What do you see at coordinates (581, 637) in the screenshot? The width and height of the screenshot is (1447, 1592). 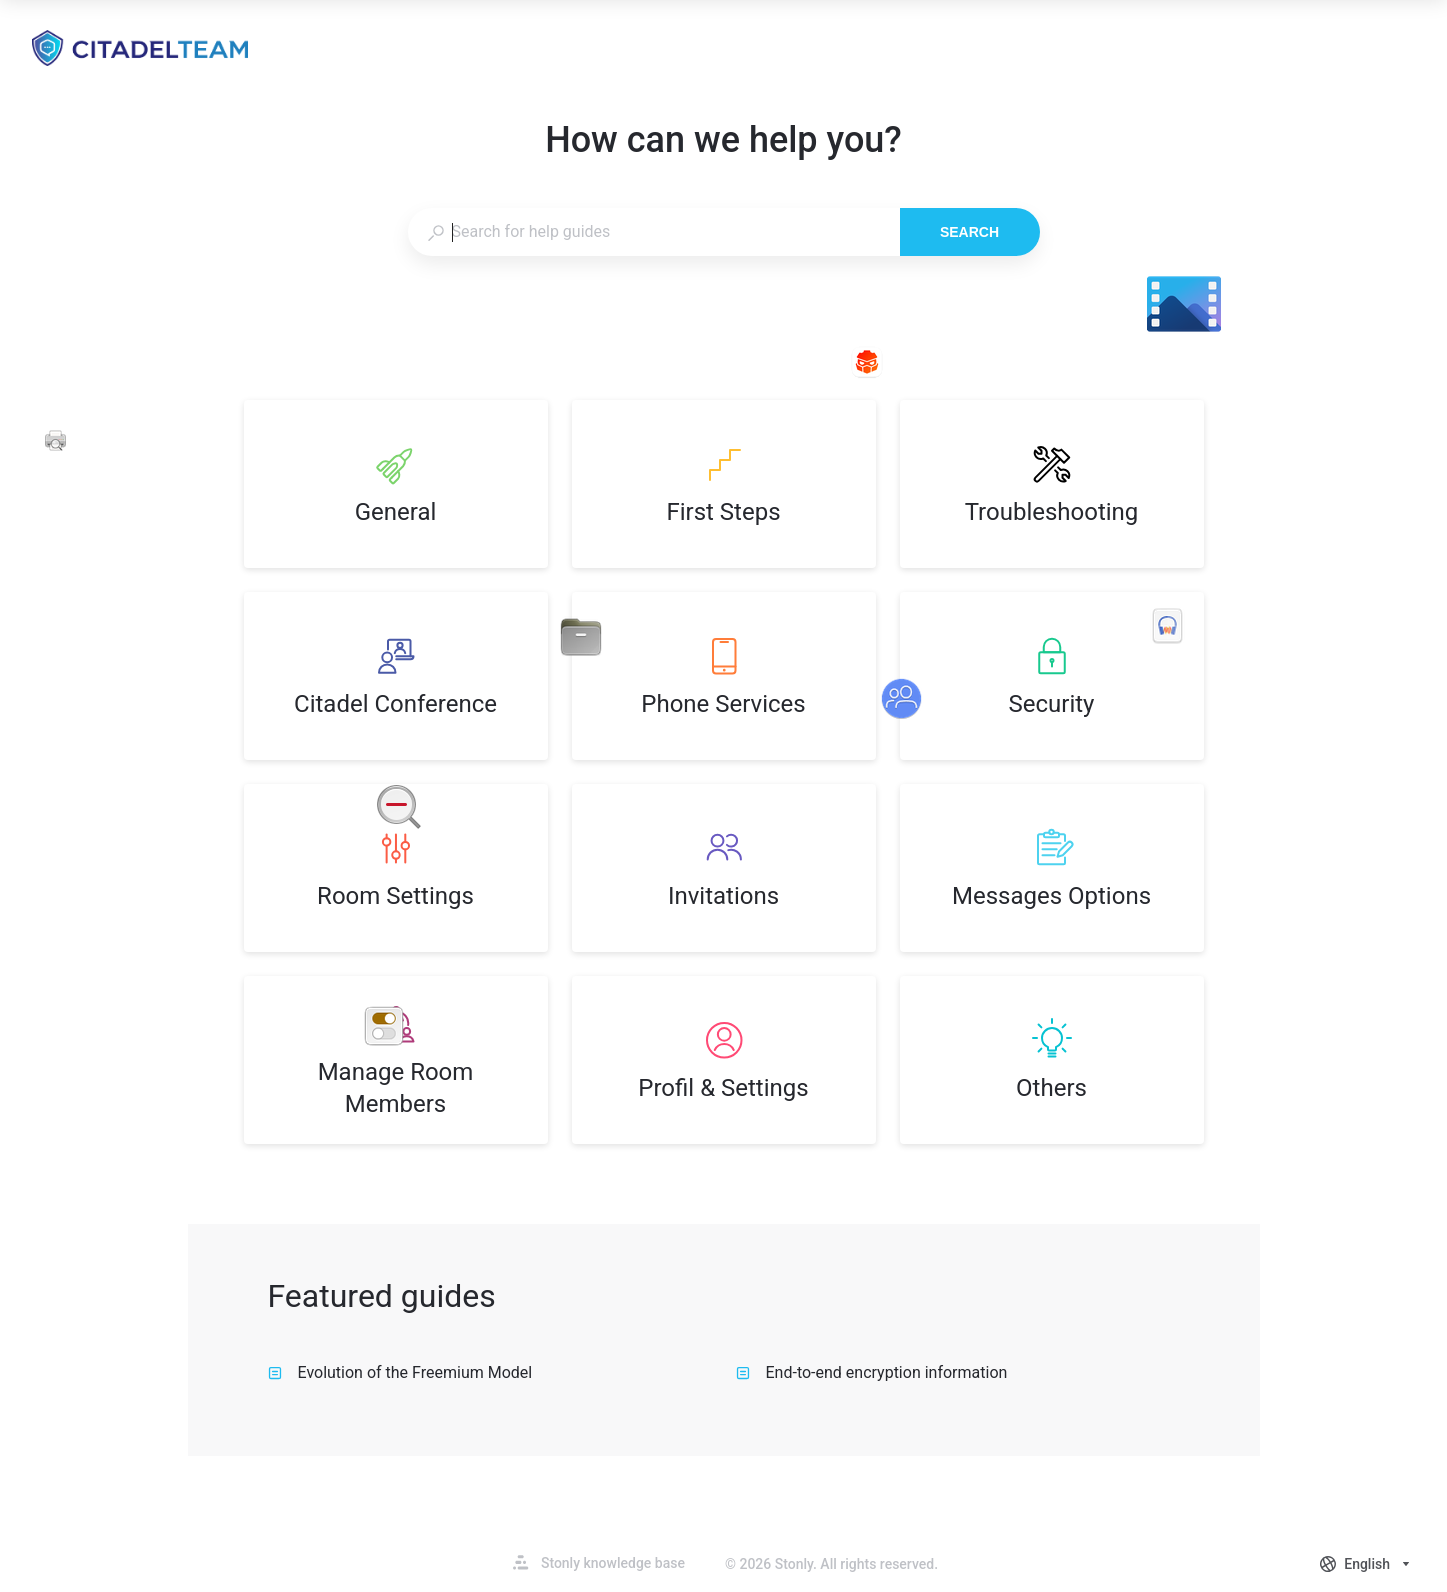 I see `open the file manager application` at bounding box center [581, 637].